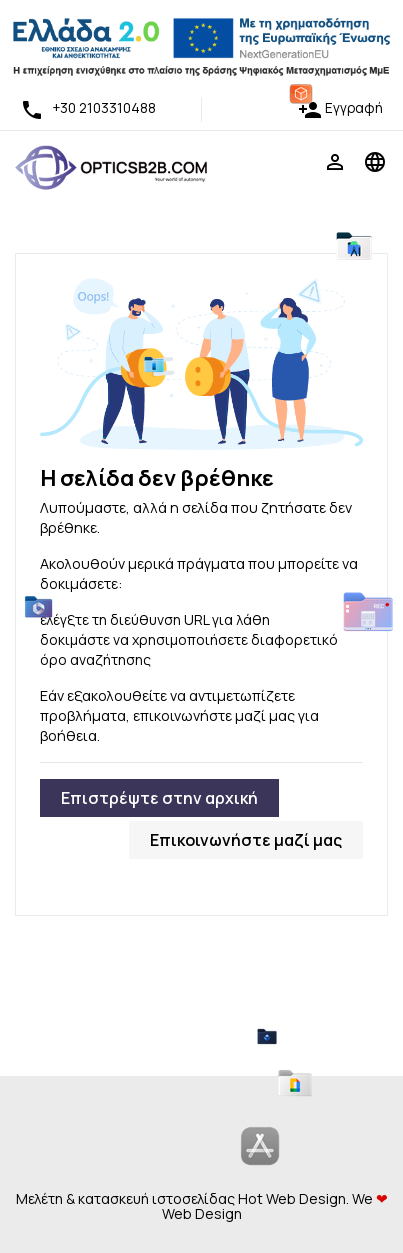 This screenshot has height=1253, width=403. Describe the element at coordinates (267, 1037) in the screenshot. I see `open blockchain-related files and documents` at that location.